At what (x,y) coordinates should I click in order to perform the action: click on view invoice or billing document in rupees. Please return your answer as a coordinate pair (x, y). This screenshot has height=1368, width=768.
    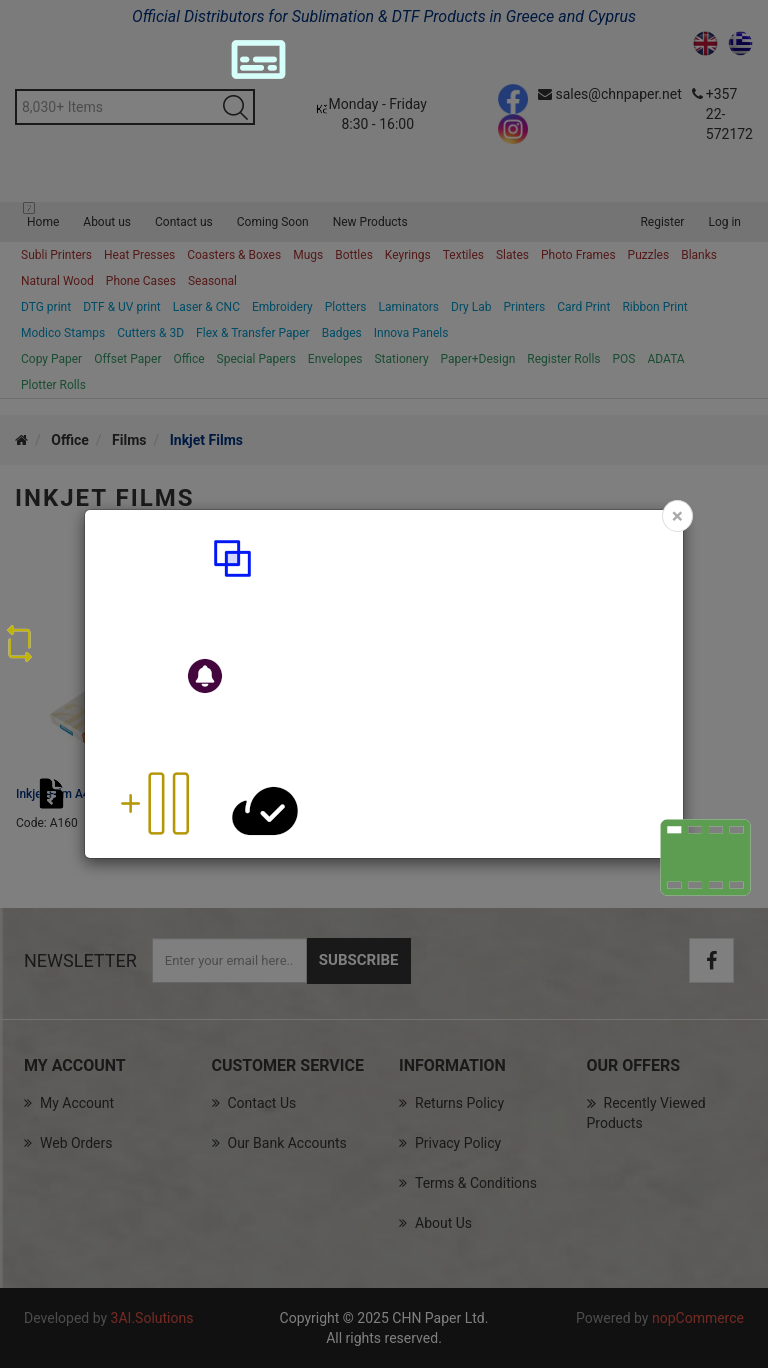
    Looking at the image, I should click on (51, 793).